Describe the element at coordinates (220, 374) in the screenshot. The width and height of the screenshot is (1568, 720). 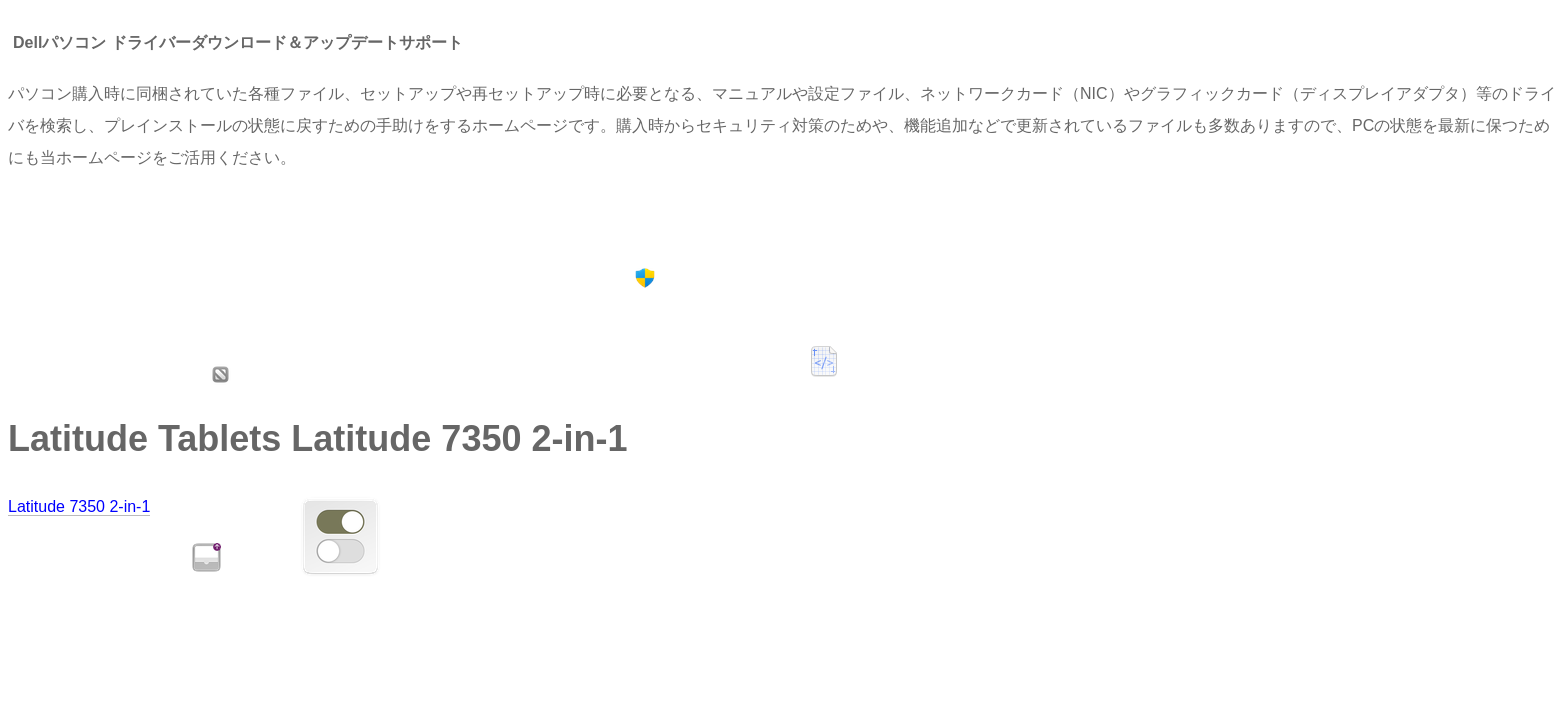
I see `open the apple news app` at that location.